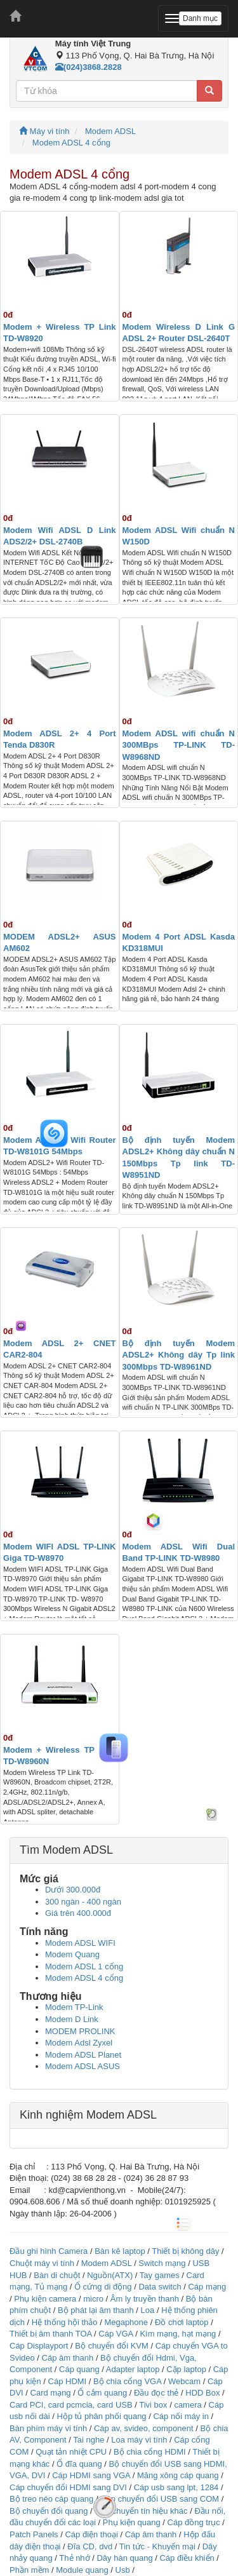 This screenshot has width=238, height=2576. What do you see at coordinates (183, 2223) in the screenshot?
I see `open the Reminders app` at bounding box center [183, 2223].